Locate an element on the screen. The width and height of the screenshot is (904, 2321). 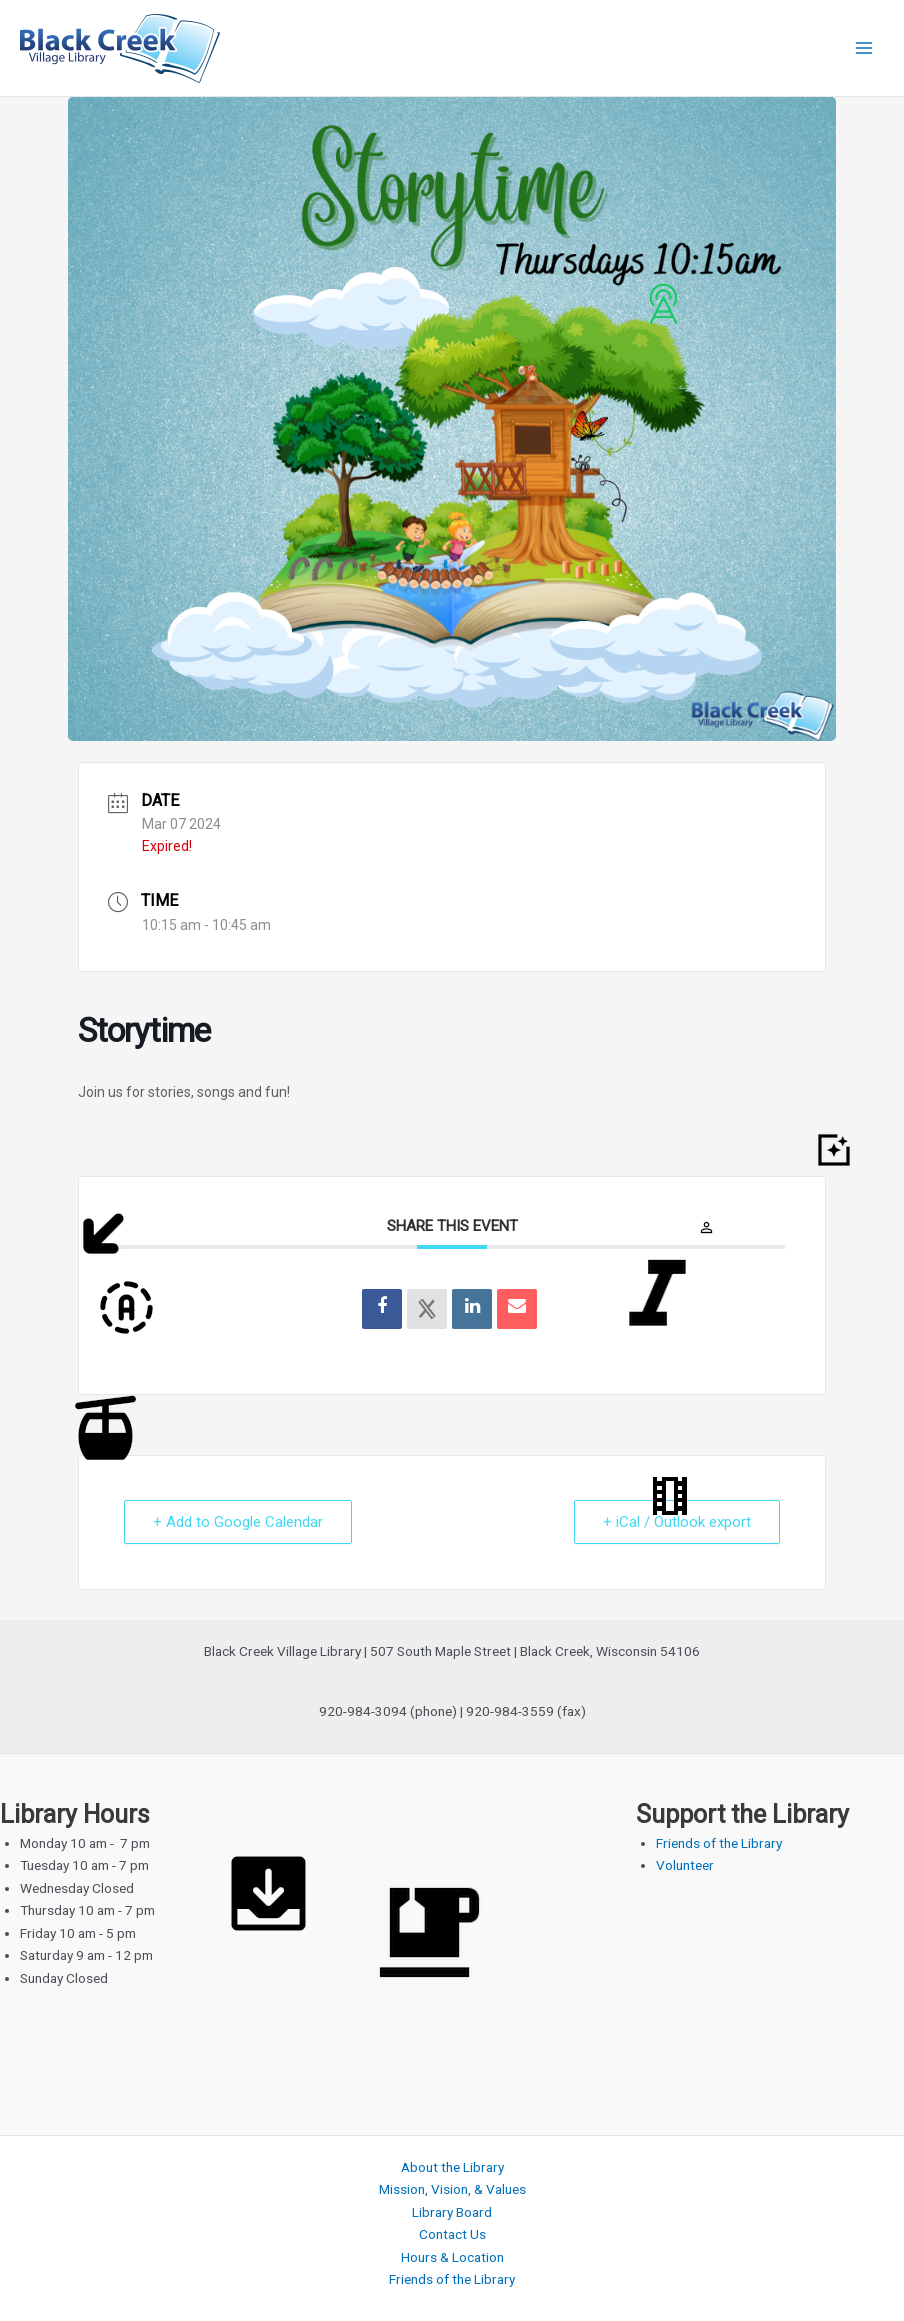
access ski lift or cable car information is located at coordinates (105, 1429).